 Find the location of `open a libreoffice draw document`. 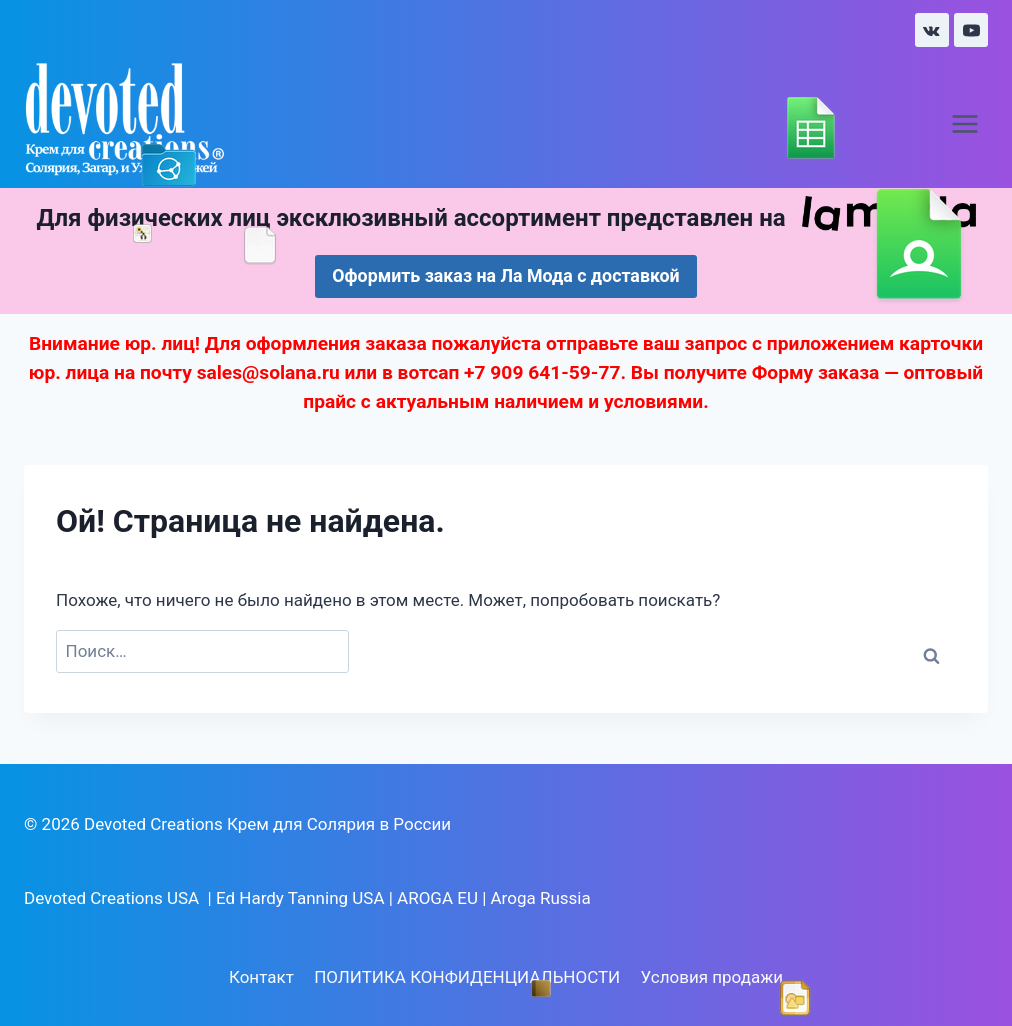

open a libreoffice draw document is located at coordinates (795, 998).